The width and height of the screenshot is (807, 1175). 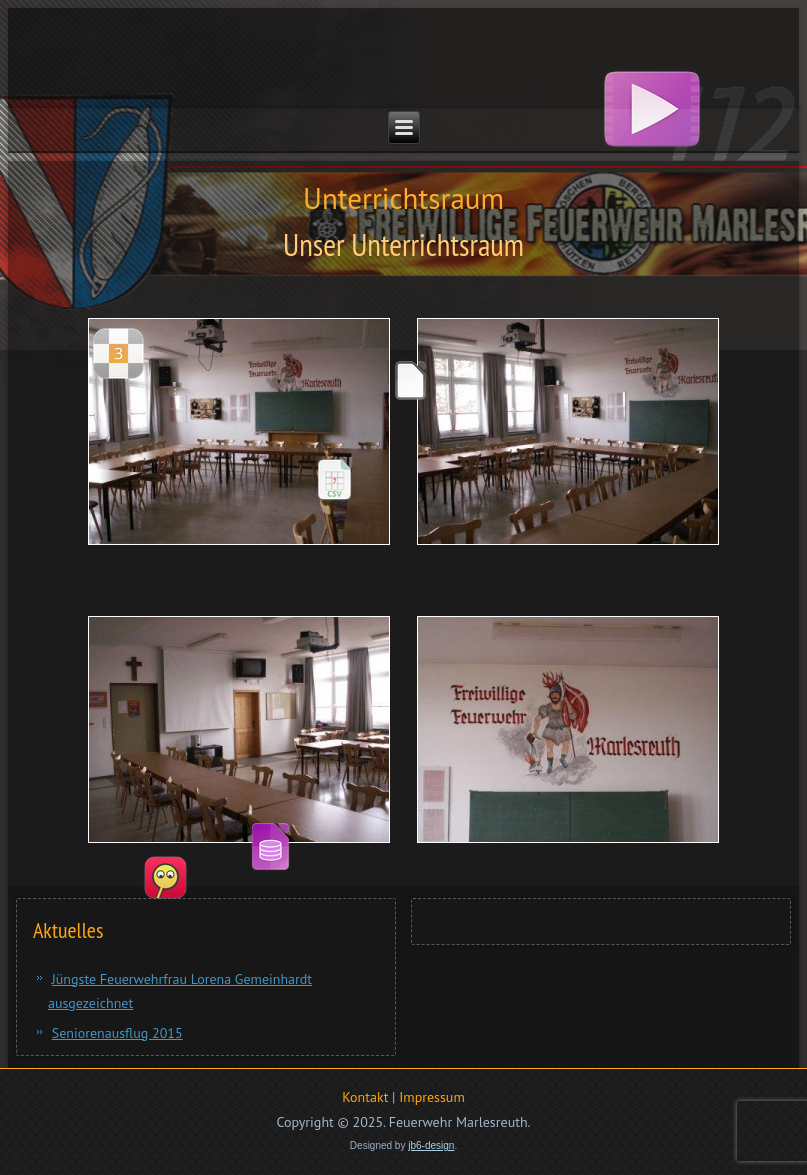 What do you see at coordinates (118, 353) in the screenshot?
I see `open ksudoku puzzle game` at bounding box center [118, 353].